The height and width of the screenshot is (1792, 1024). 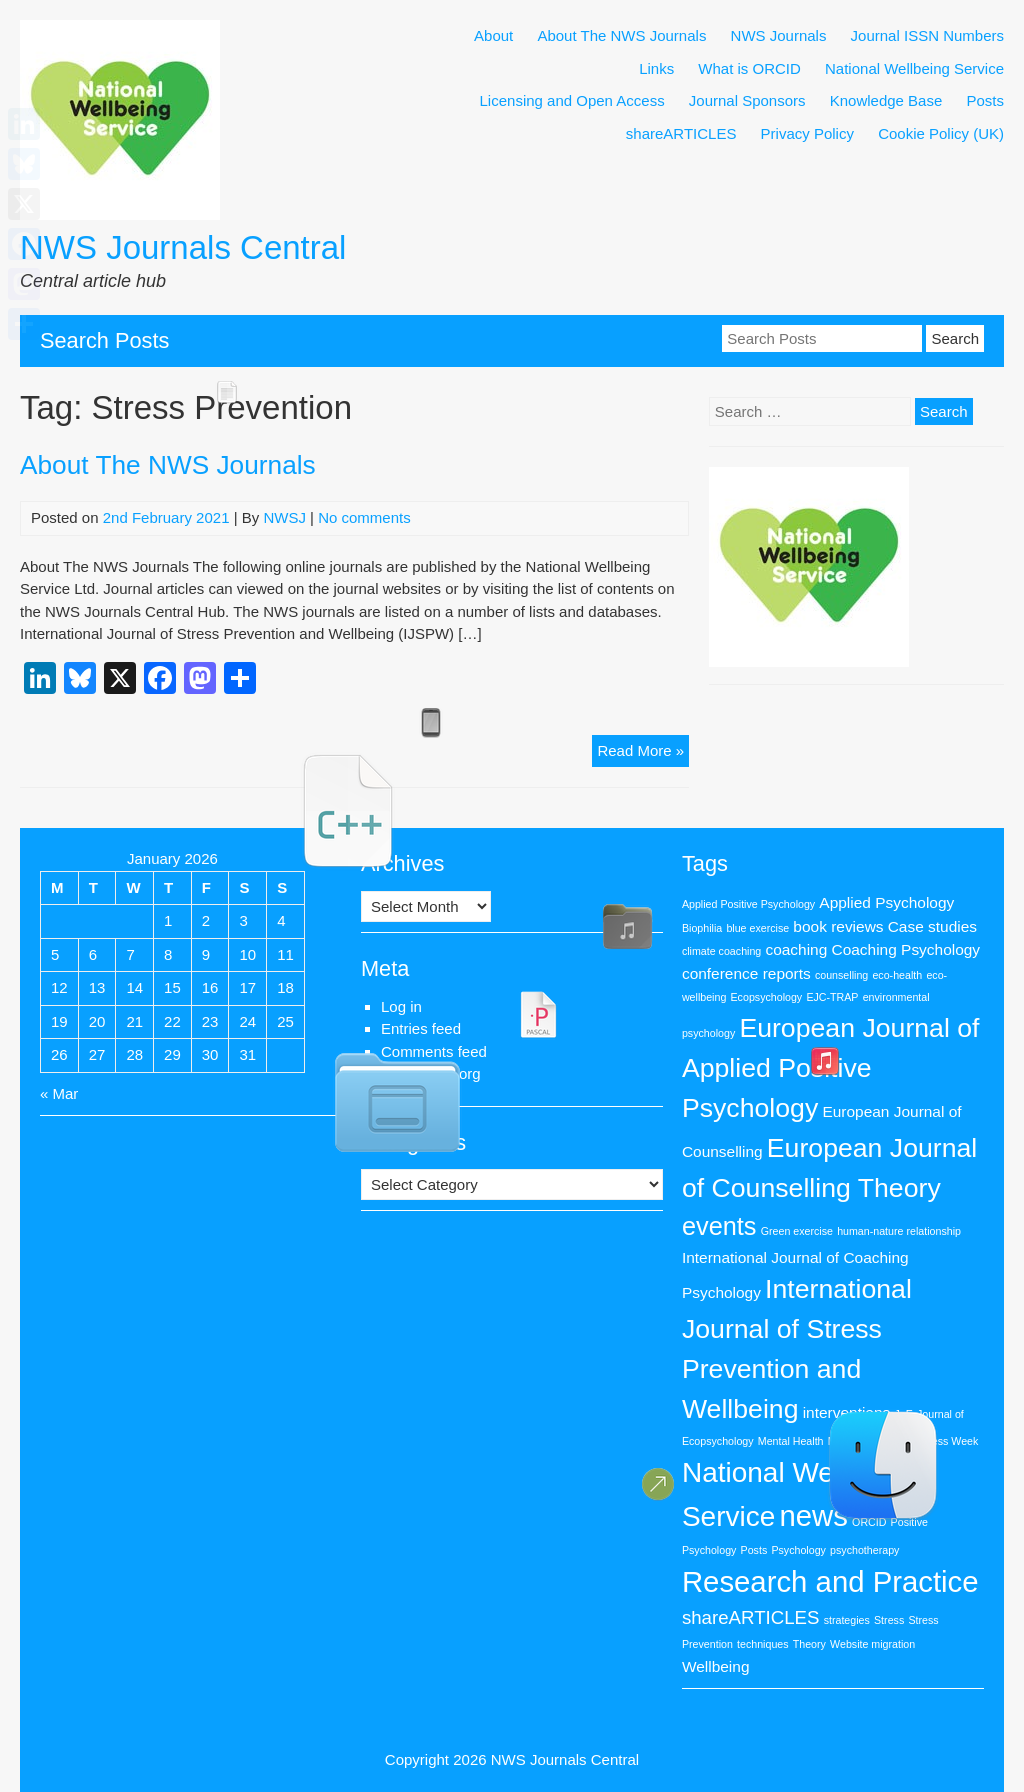 I want to click on a pascal programming language source file, so click(x=538, y=1015).